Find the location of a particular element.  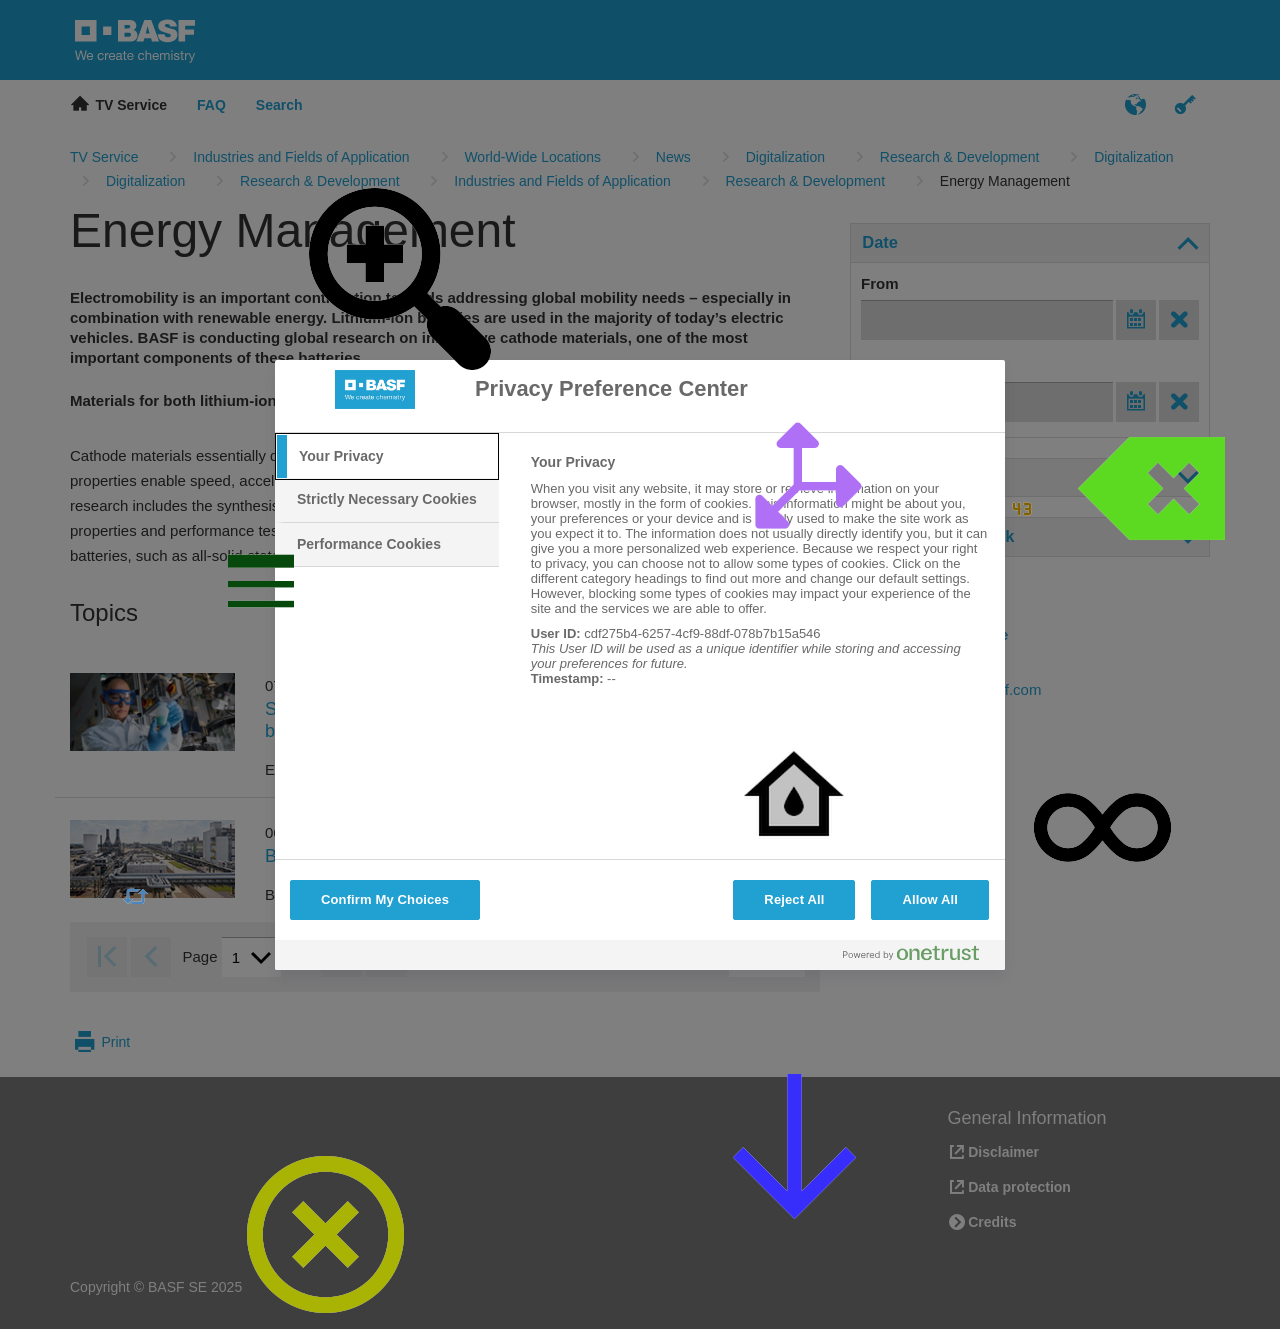

zoom in on content is located at coordinates (403, 282).